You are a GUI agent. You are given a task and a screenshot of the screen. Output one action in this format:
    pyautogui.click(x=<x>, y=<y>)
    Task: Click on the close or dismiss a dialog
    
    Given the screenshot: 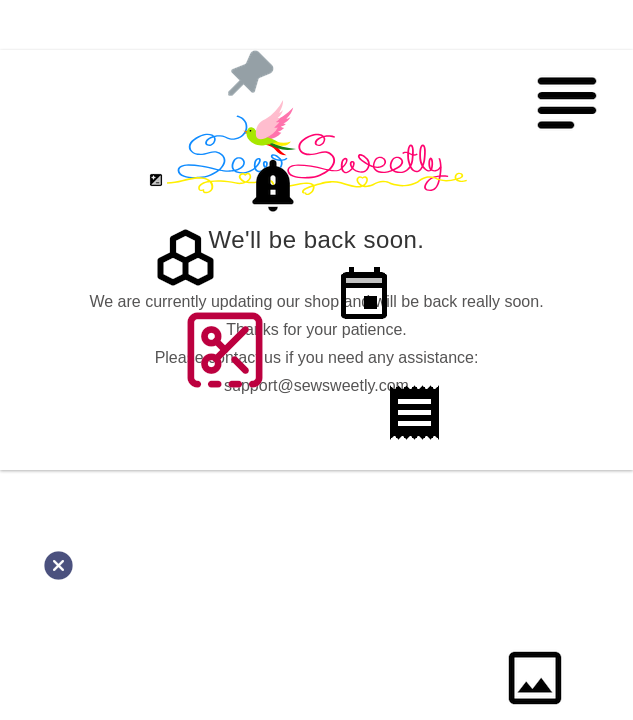 What is the action you would take?
    pyautogui.click(x=58, y=565)
    